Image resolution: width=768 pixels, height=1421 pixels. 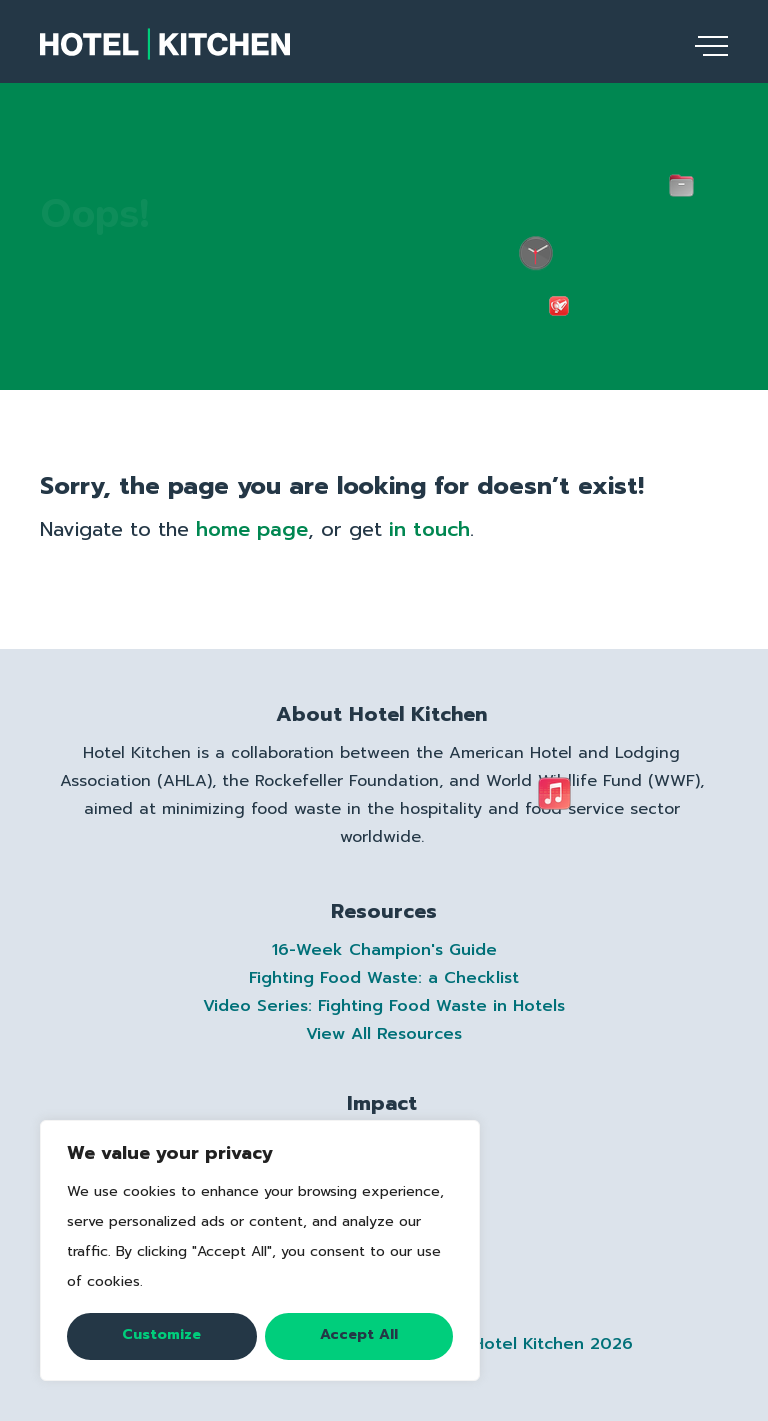 I want to click on open the gnome music app, so click(x=554, y=793).